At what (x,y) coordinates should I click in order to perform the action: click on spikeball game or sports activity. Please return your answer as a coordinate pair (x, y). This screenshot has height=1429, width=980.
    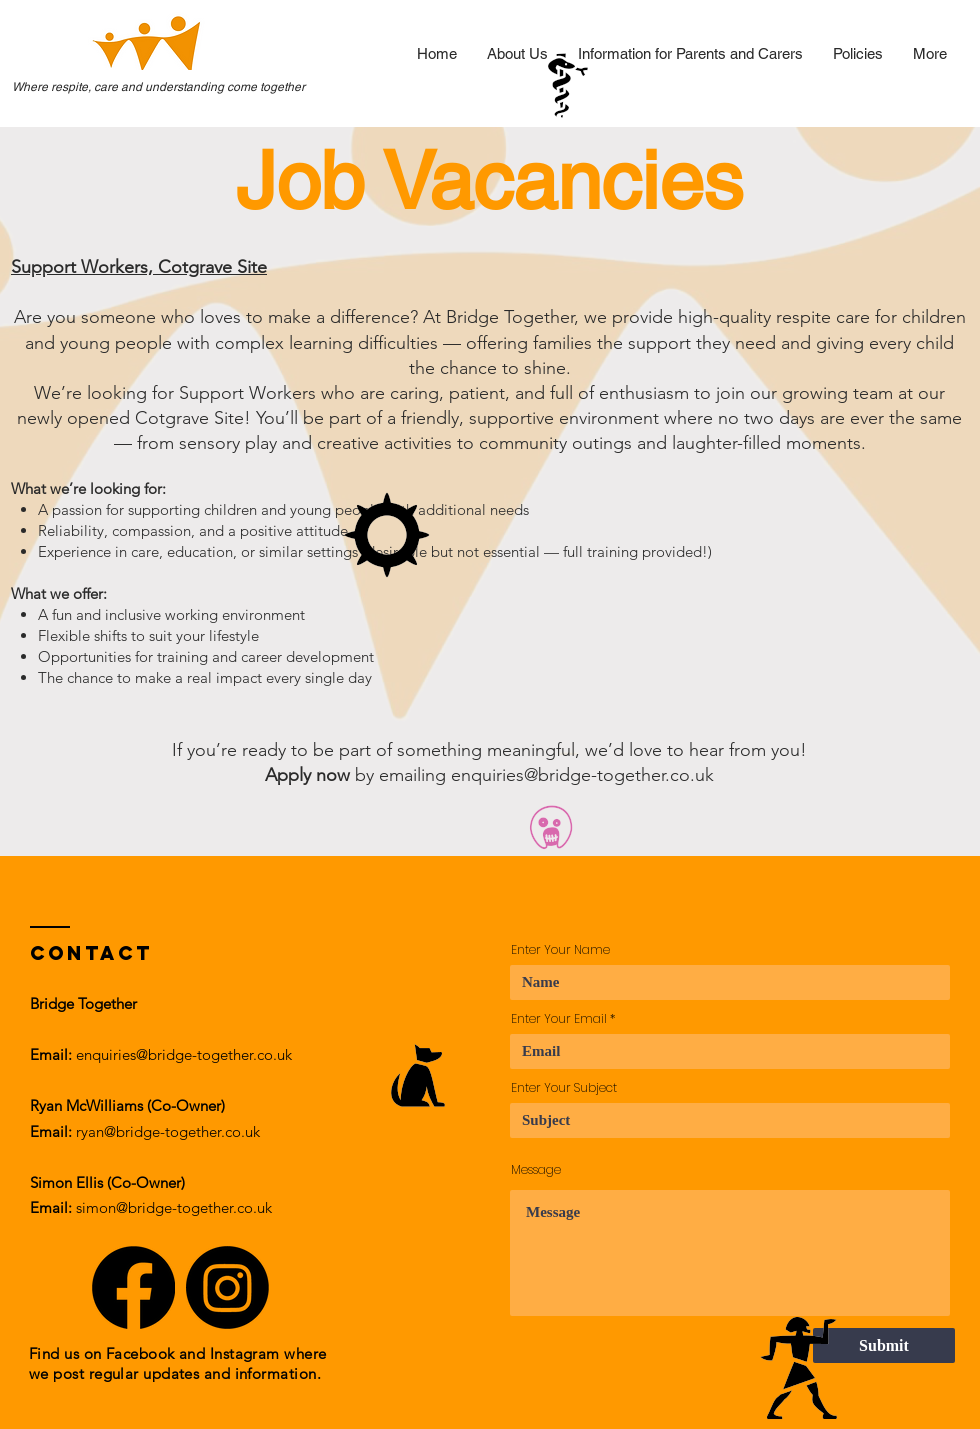
    Looking at the image, I should click on (387, 535).